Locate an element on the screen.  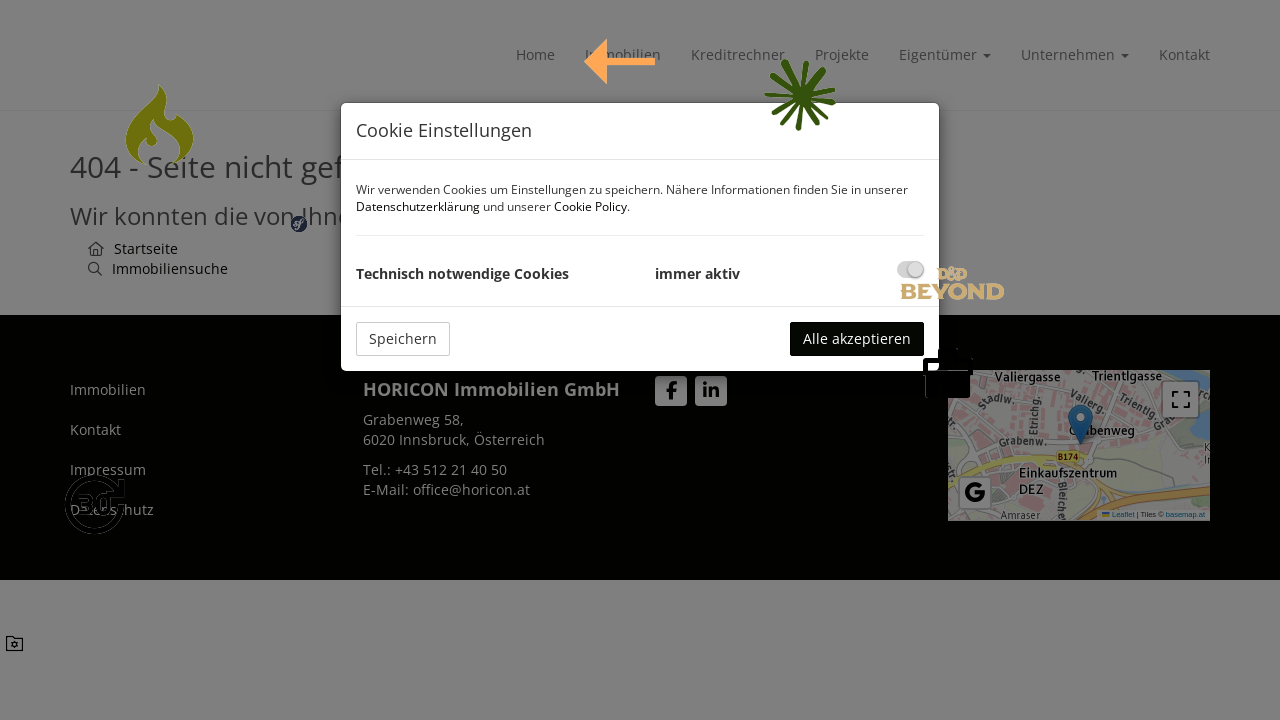
open the Claude AI assistant app is located at coordinates (800, 95).